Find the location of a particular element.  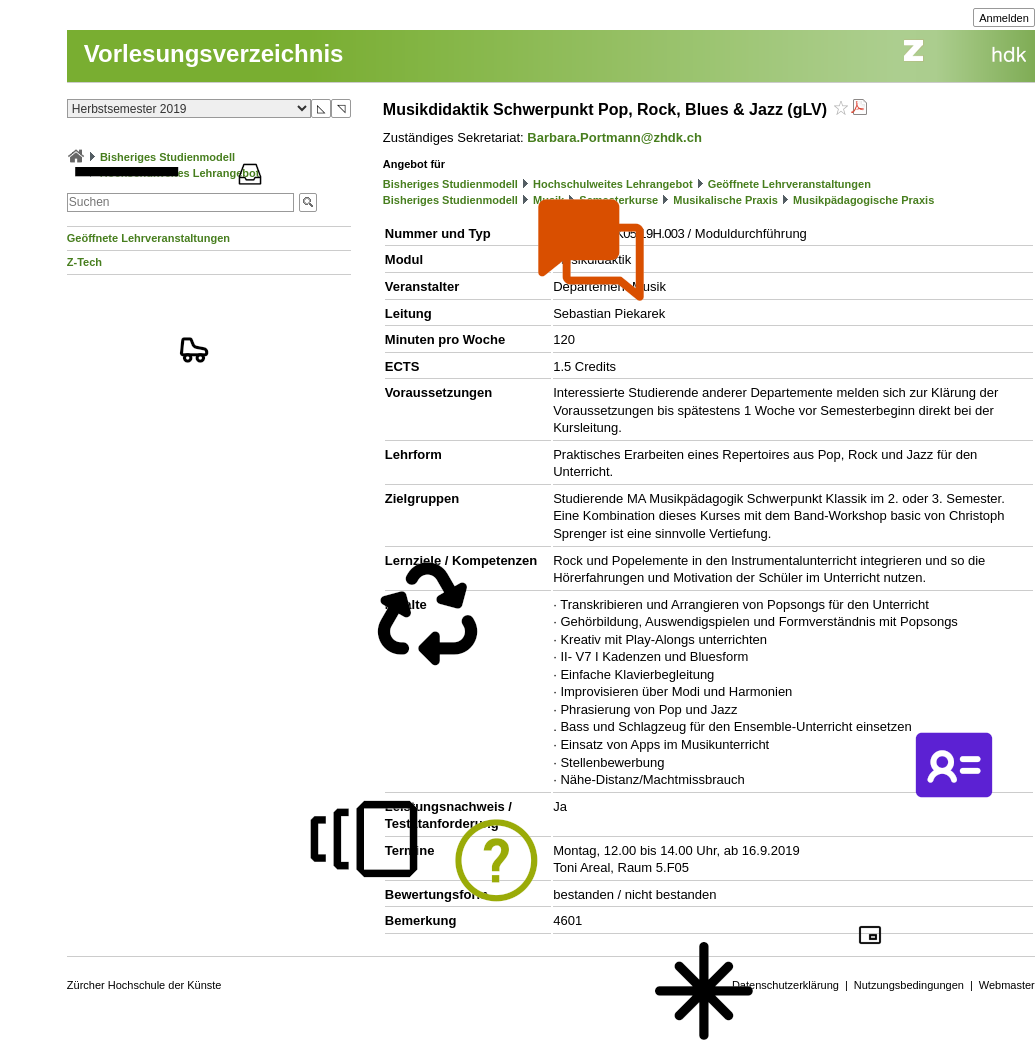

indicates a featured or highlighted item is located at coordinates (705, 992).